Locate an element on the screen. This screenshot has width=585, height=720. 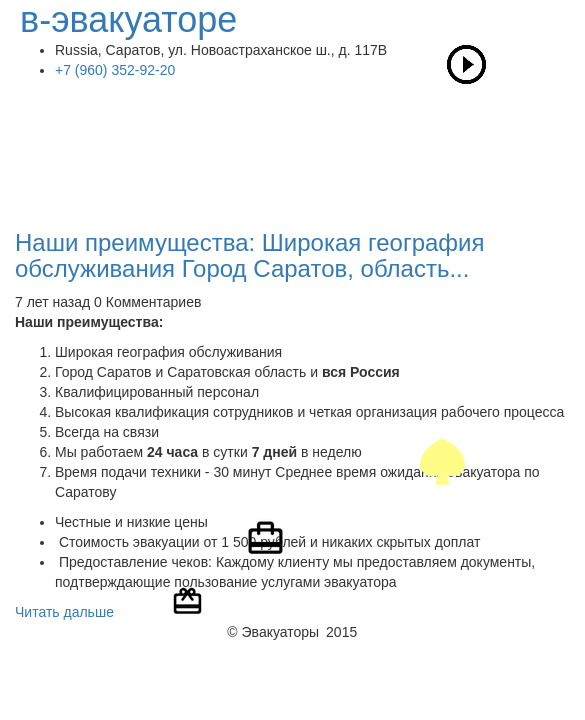
access travel documents or itinerary is located at coordinates (265, 538).